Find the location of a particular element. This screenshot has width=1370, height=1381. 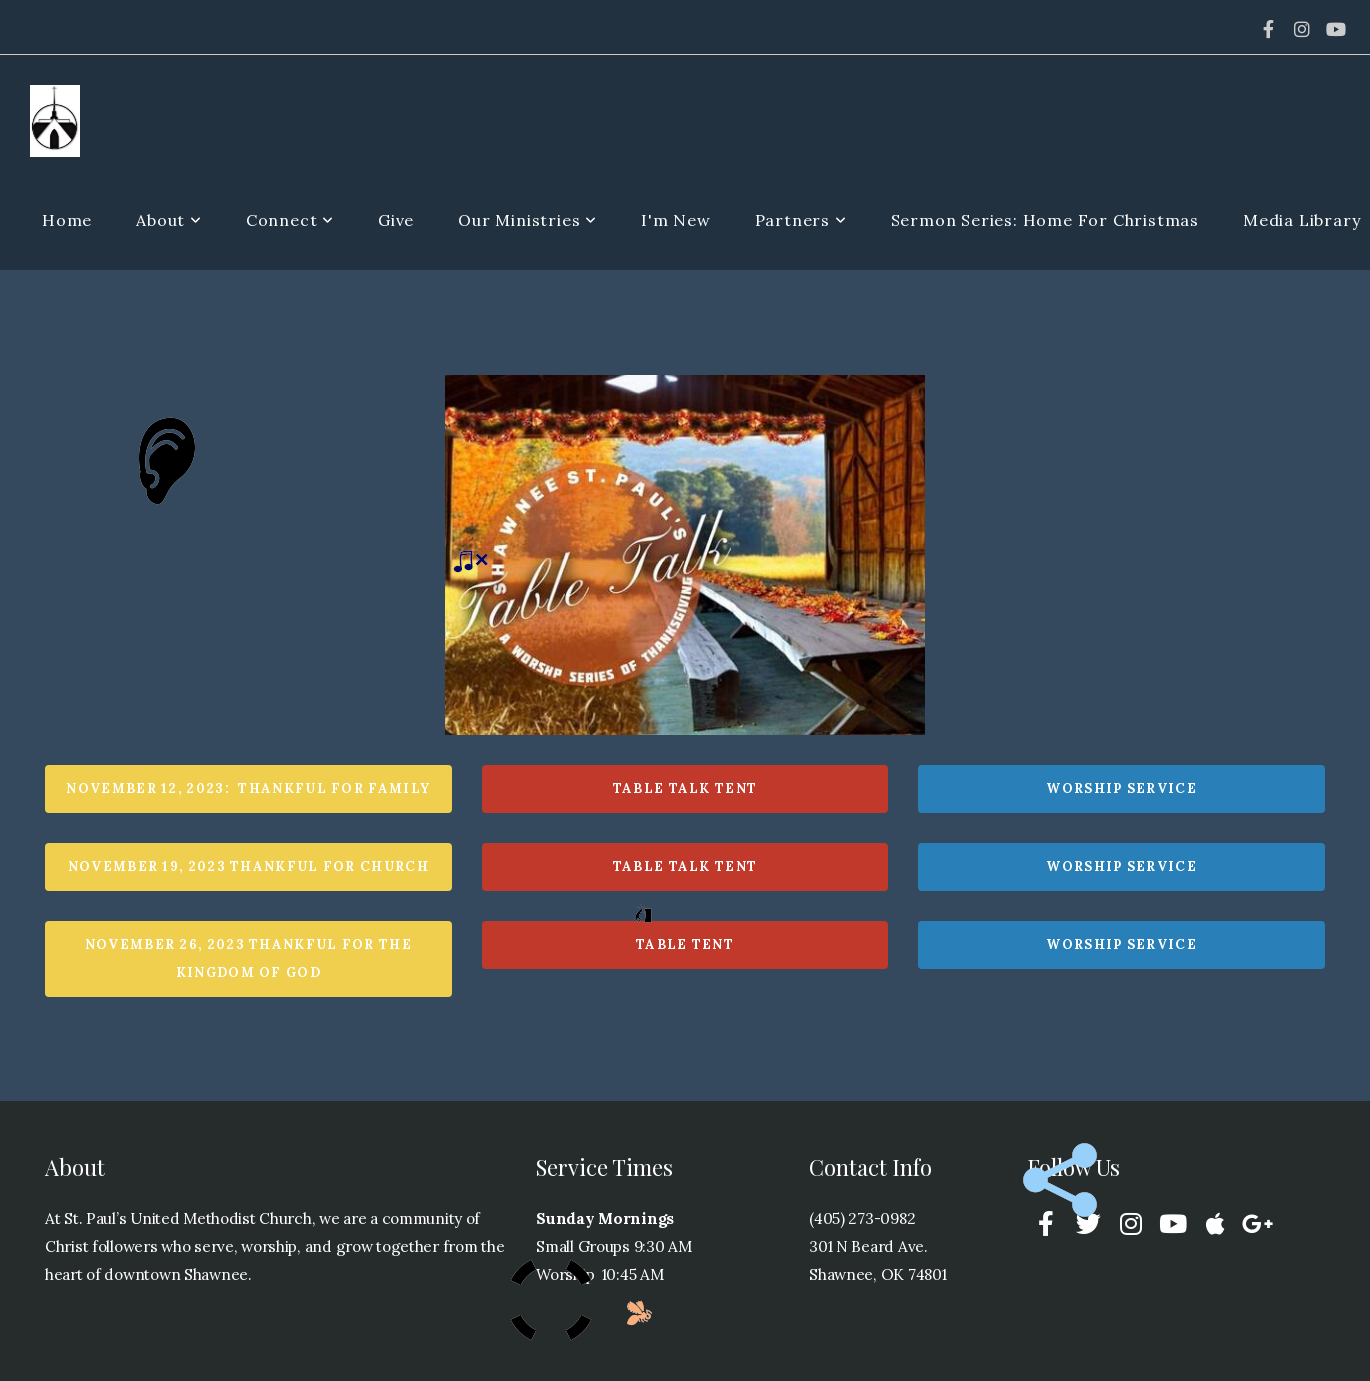

push to activate or move an object is located at coordinates (642, 913).